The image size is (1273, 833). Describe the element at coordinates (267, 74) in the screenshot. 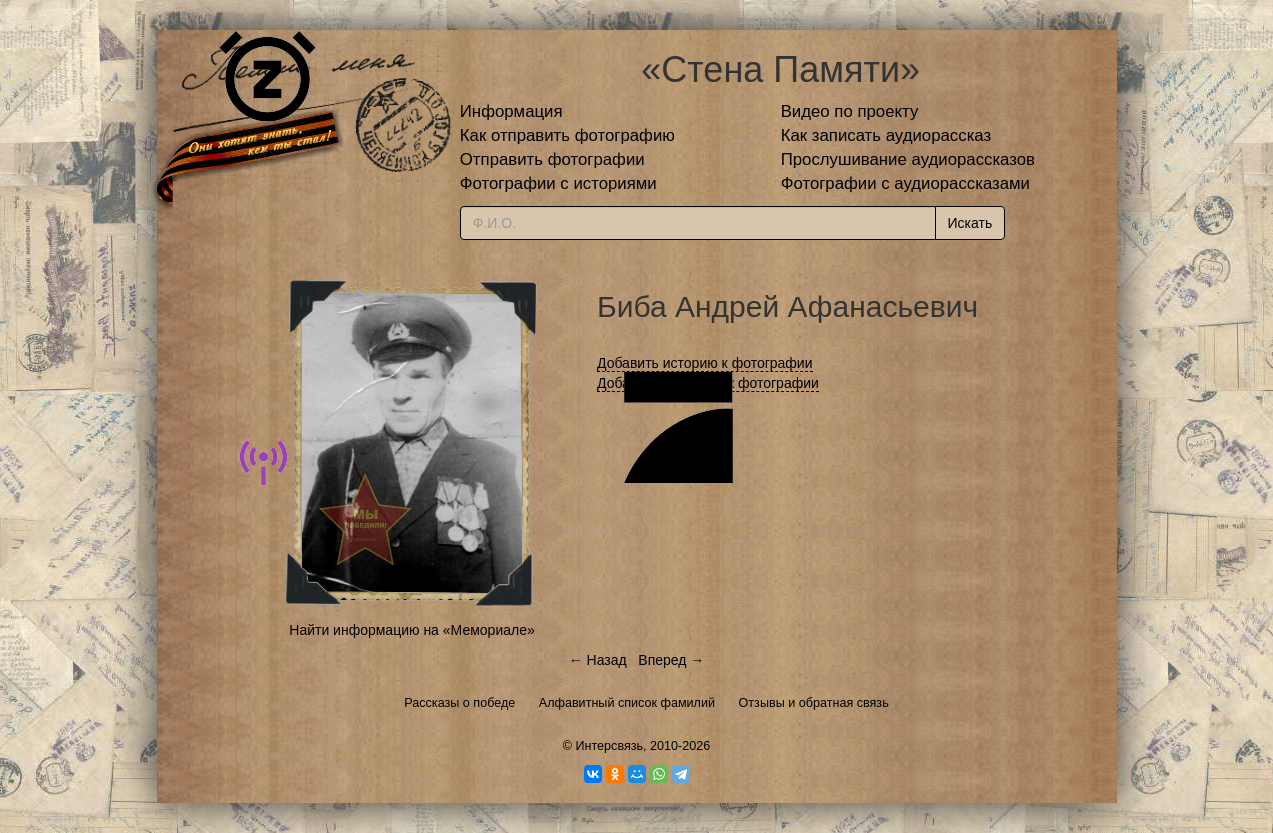

I see `snooze an active alarm` at that location.